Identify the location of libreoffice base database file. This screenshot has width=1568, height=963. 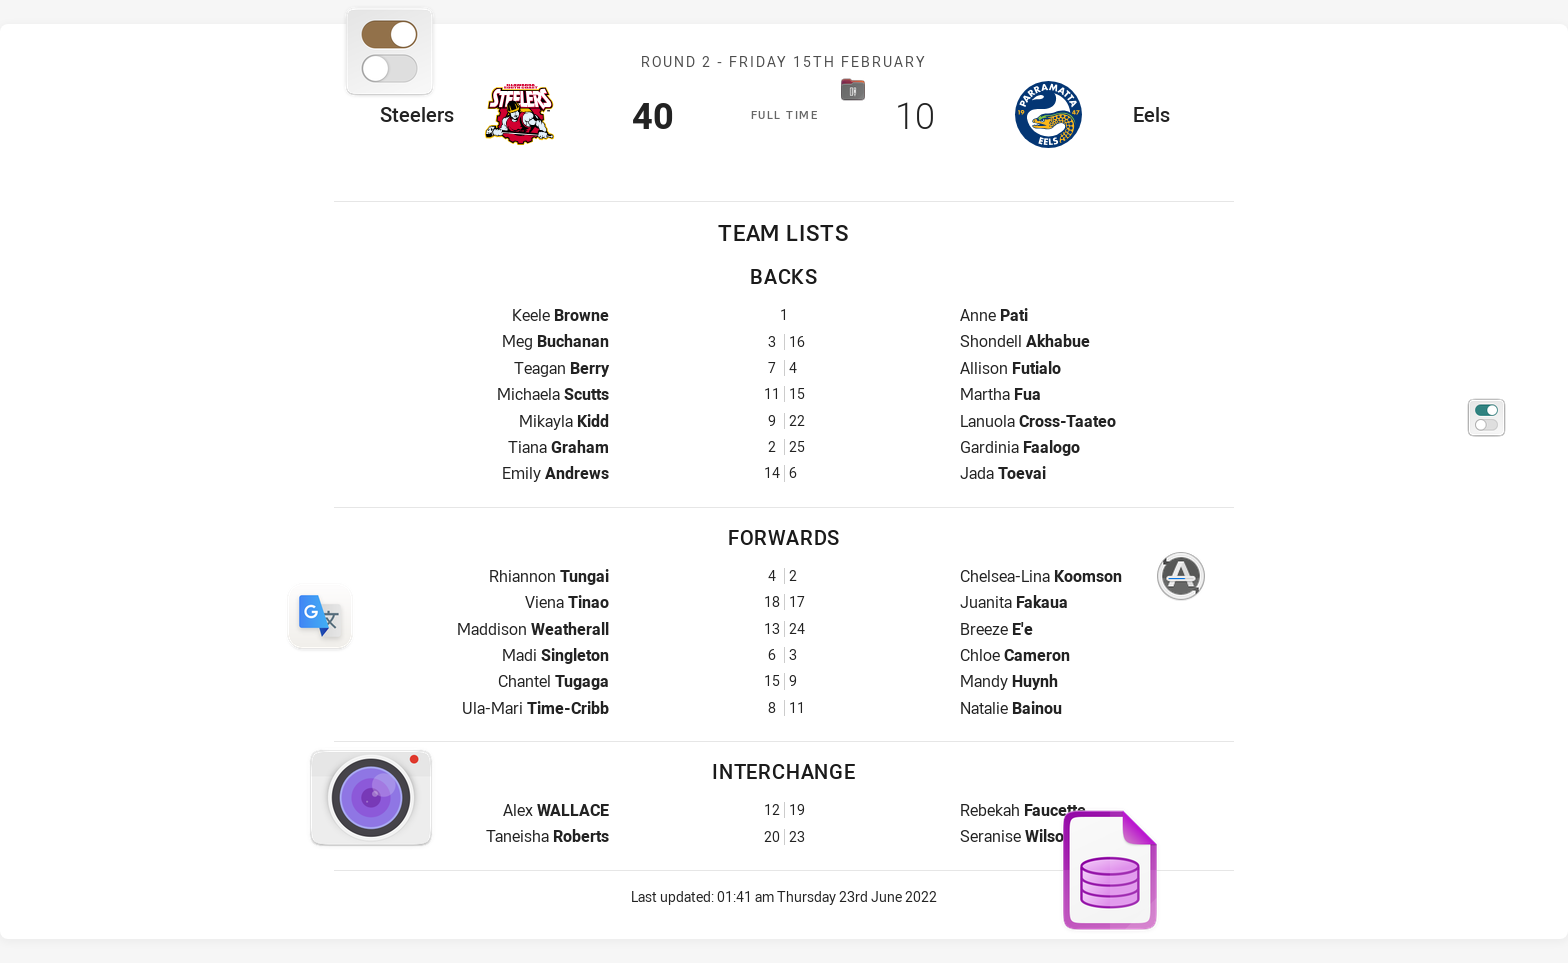
(1110, 870).